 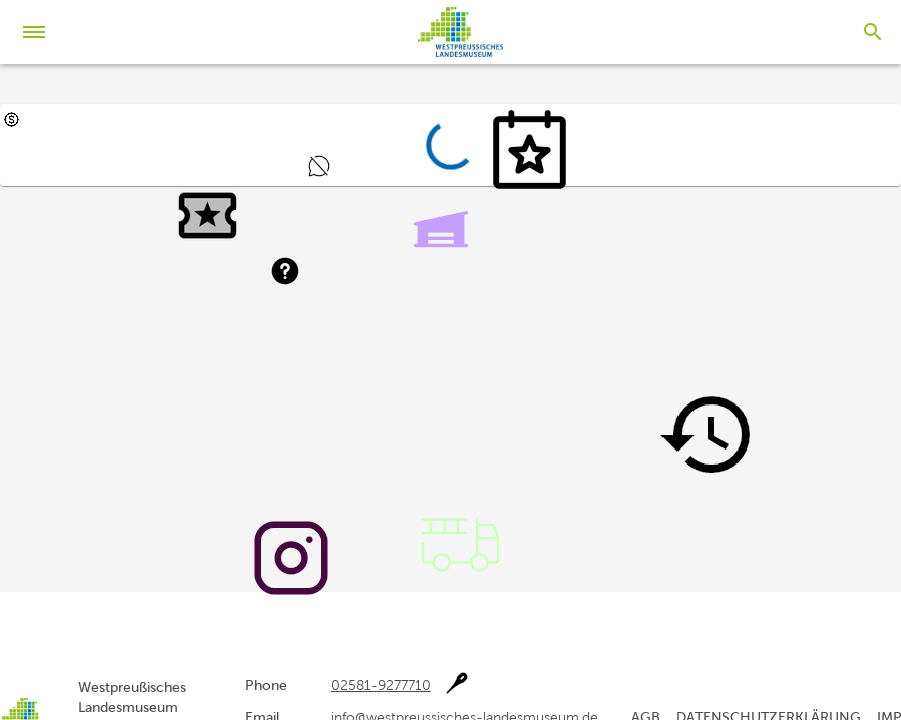 I want to click on open instagram app, so click(x=291, y=558).